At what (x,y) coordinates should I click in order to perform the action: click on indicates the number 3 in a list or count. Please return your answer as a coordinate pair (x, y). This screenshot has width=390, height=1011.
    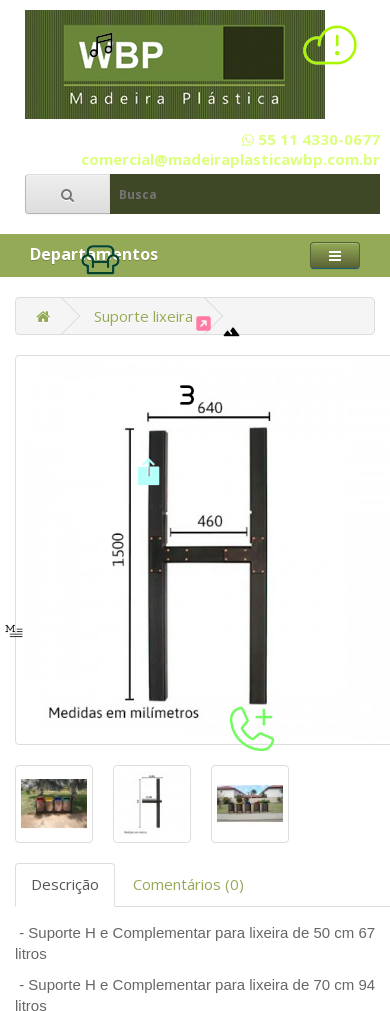
    Looking at the image, I should click on (187, 395).